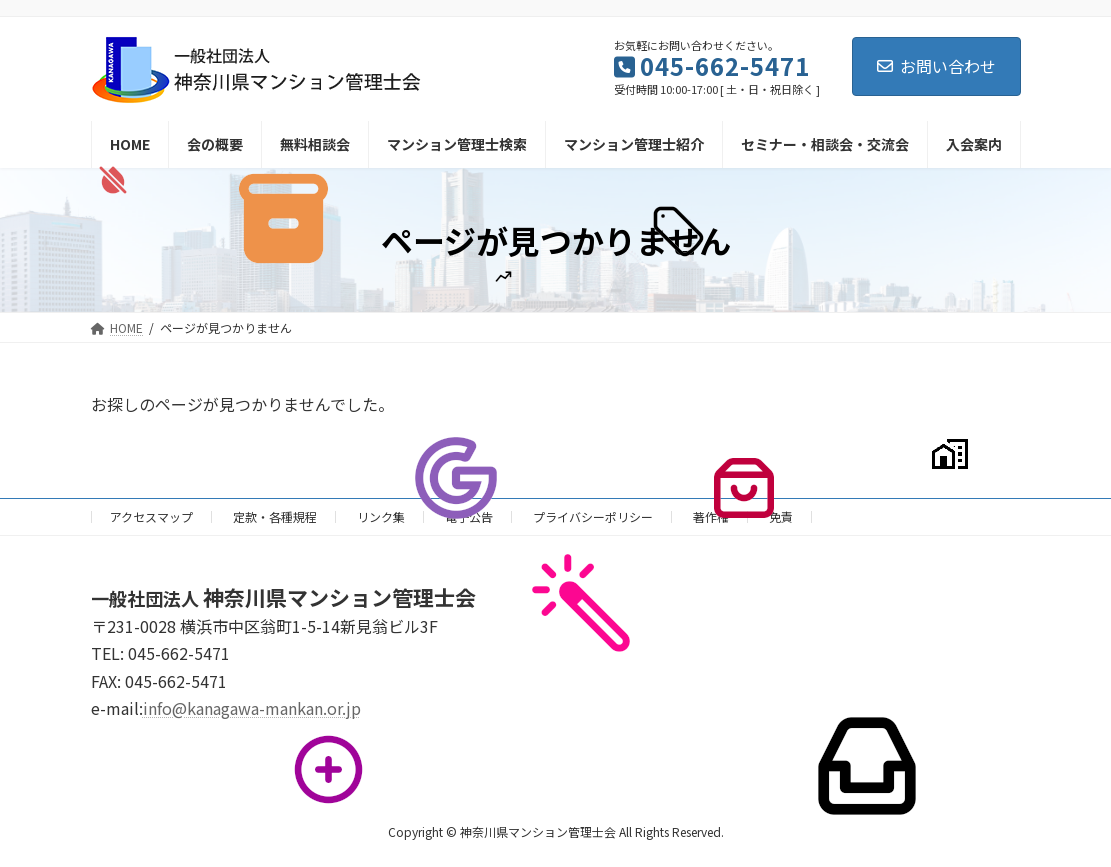 The height and width of the screenshot is (867, 1111). Describe the element at coordinates (503, 276) in the screenshot. I see `view trending or popular content` at that location.